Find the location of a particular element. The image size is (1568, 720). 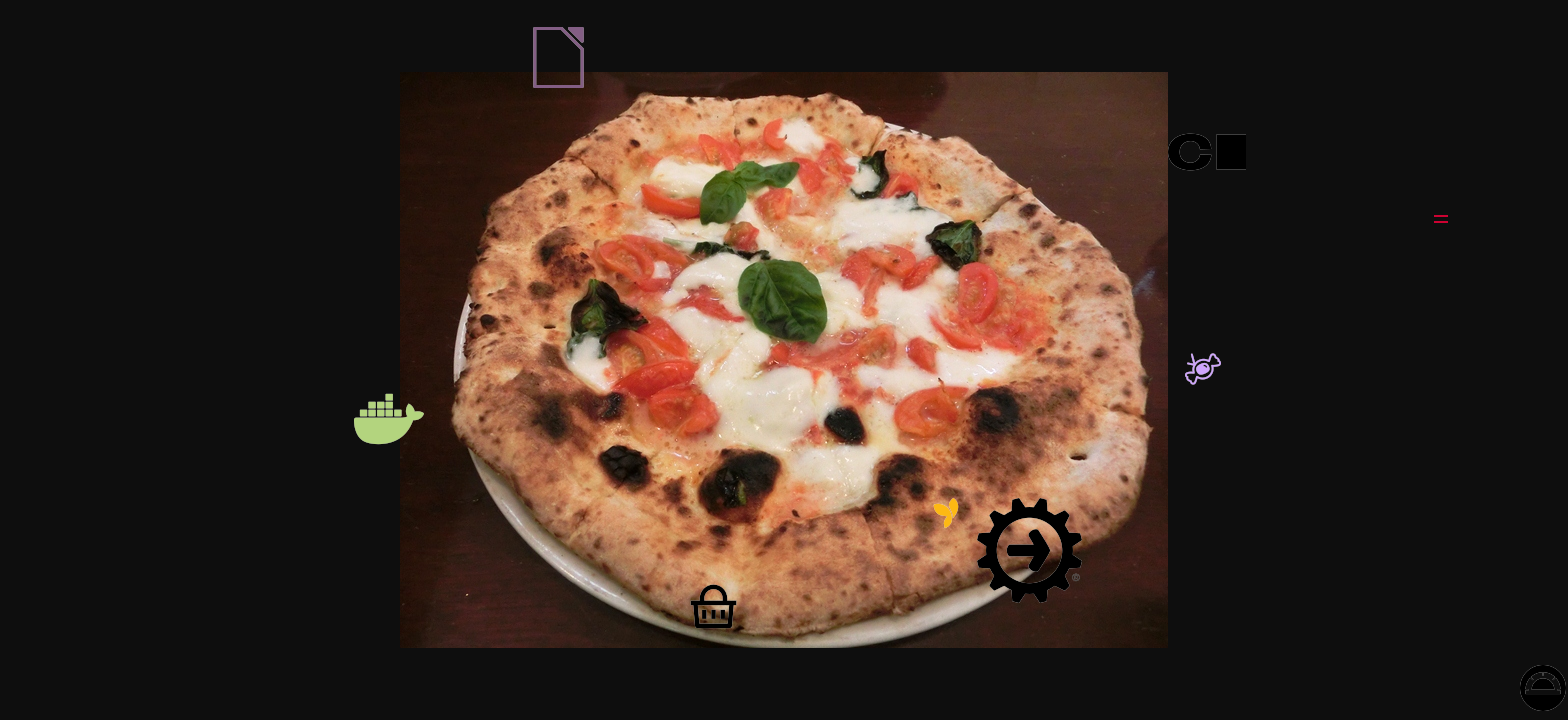

yii php framework logo is located at coordinates (946, 513).